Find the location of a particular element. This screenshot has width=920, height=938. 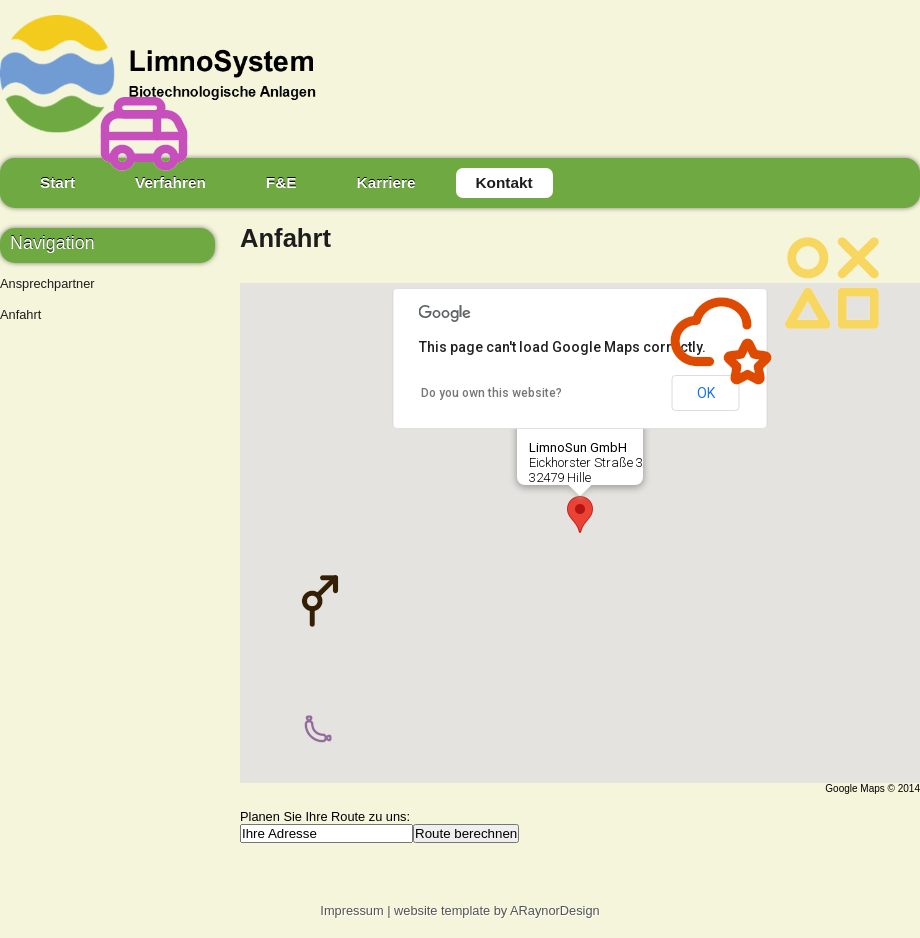

browse icon library or icon picker is located at coordinates (833, 283).